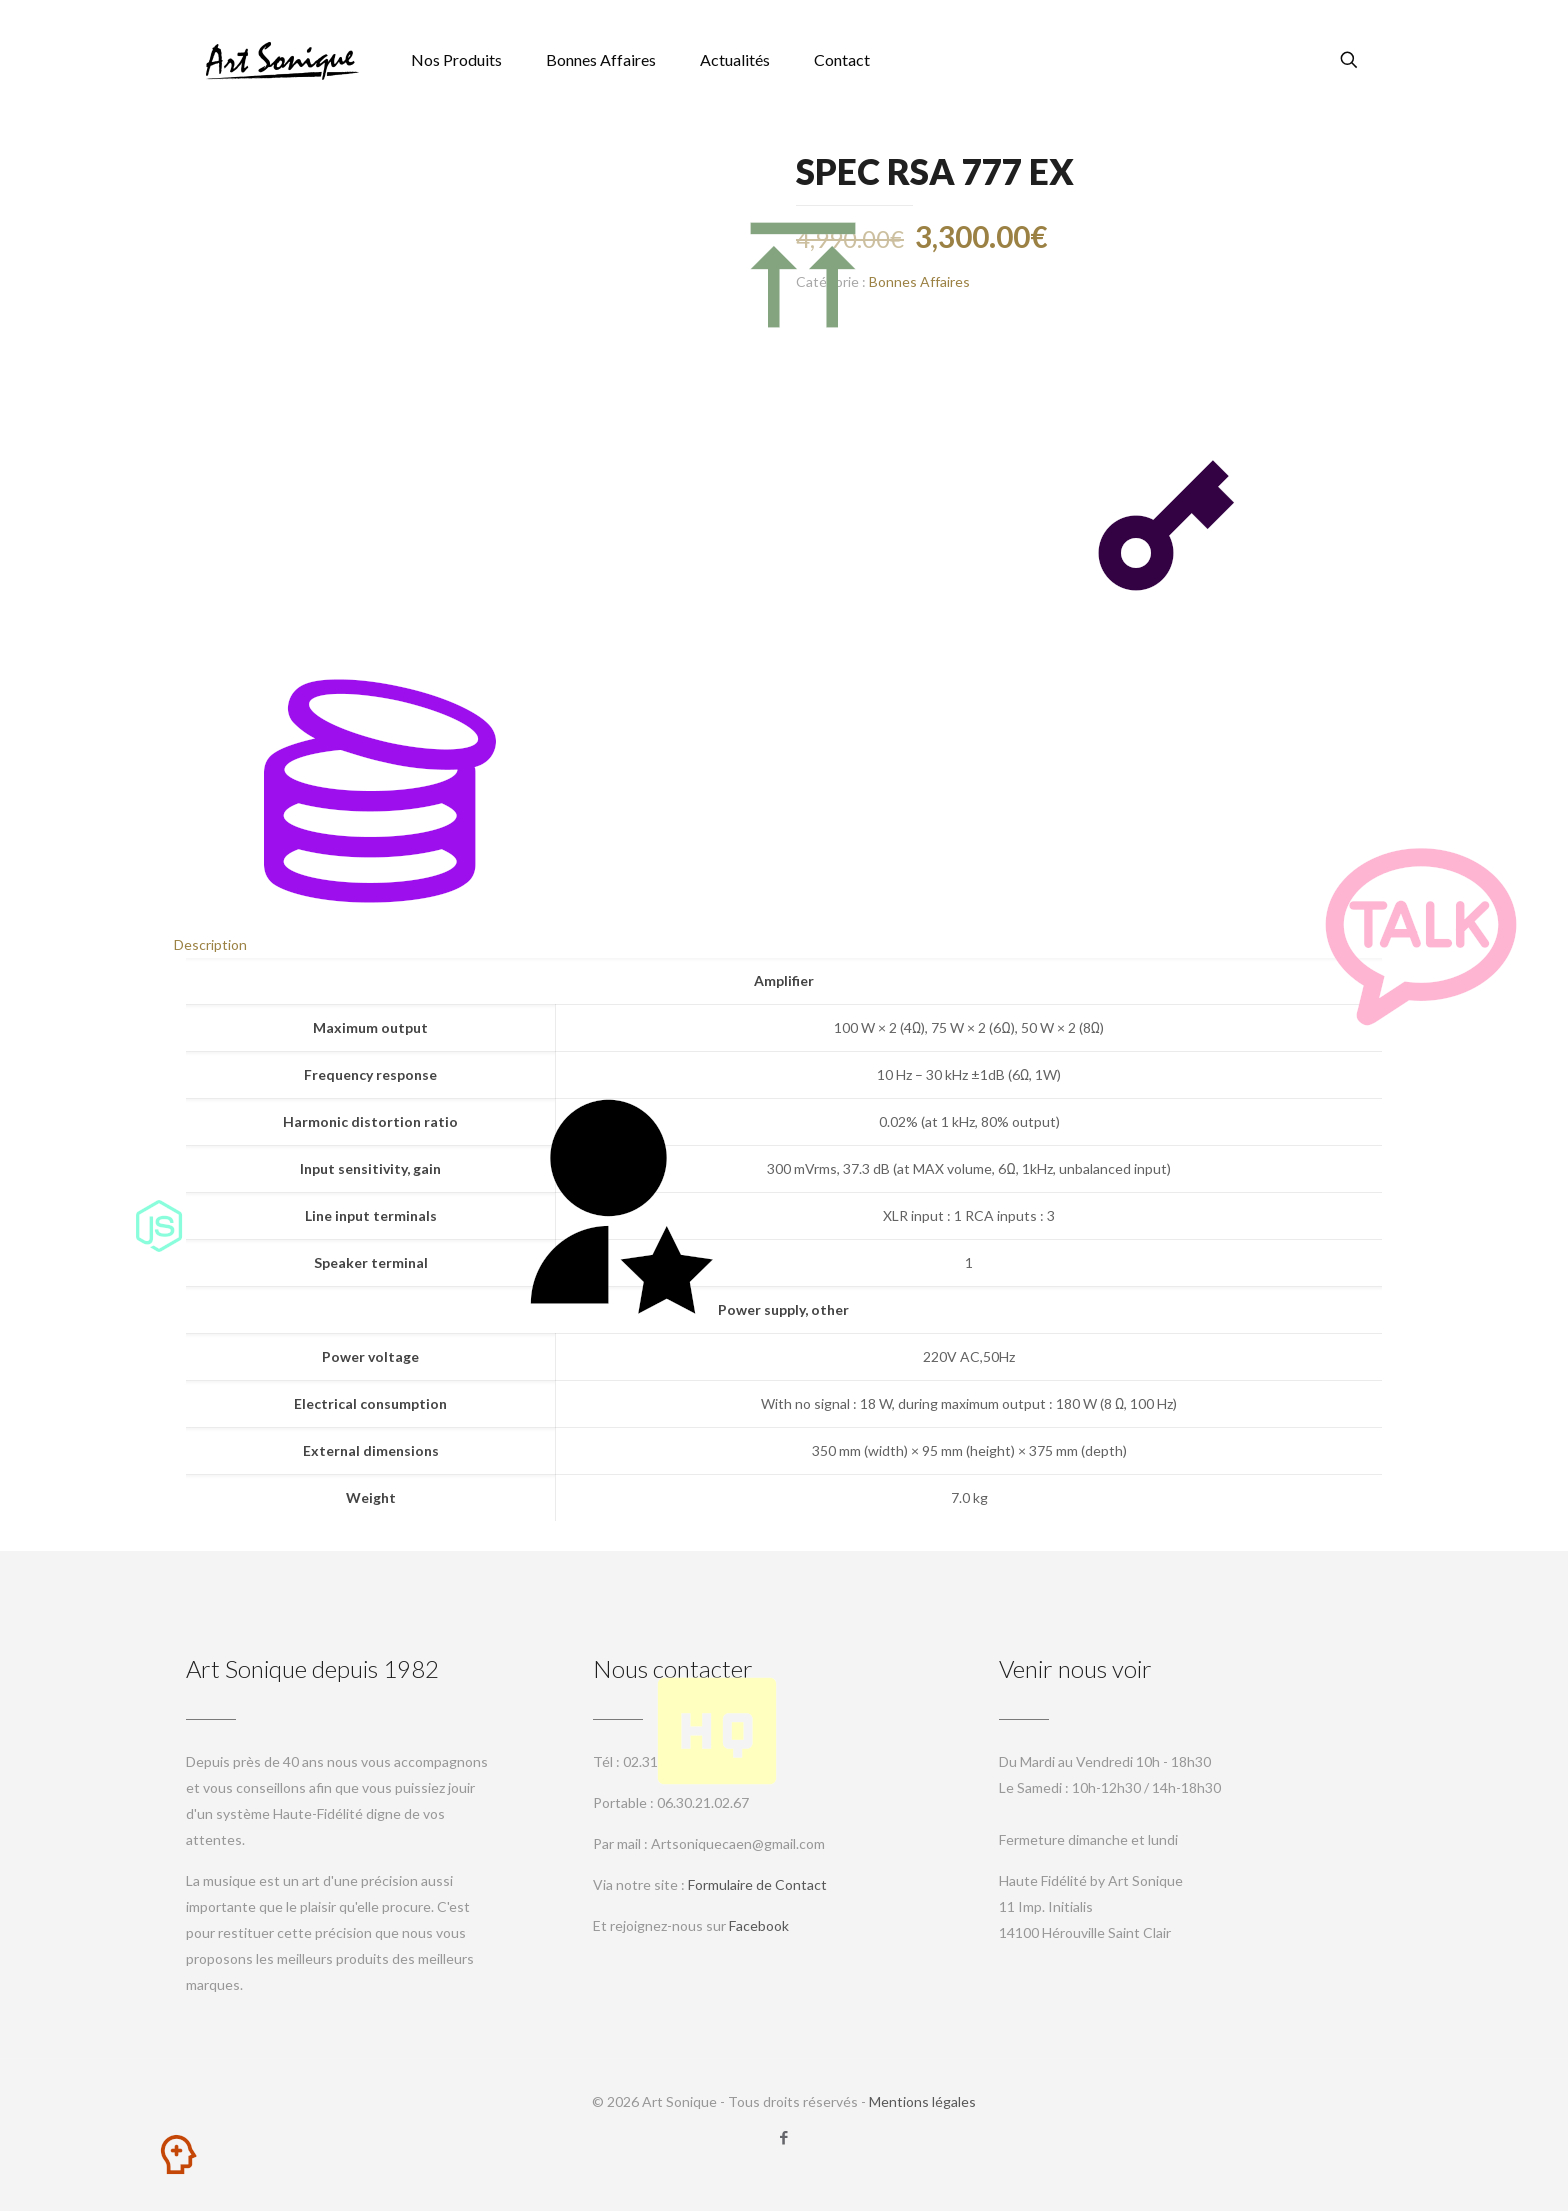 Image resolution: width=1568 pixels, height=2211 pixels. Describe the element at coordinates (717, 1731) in the screenshot. I see `indicates high quality media or streaming option` at that location.